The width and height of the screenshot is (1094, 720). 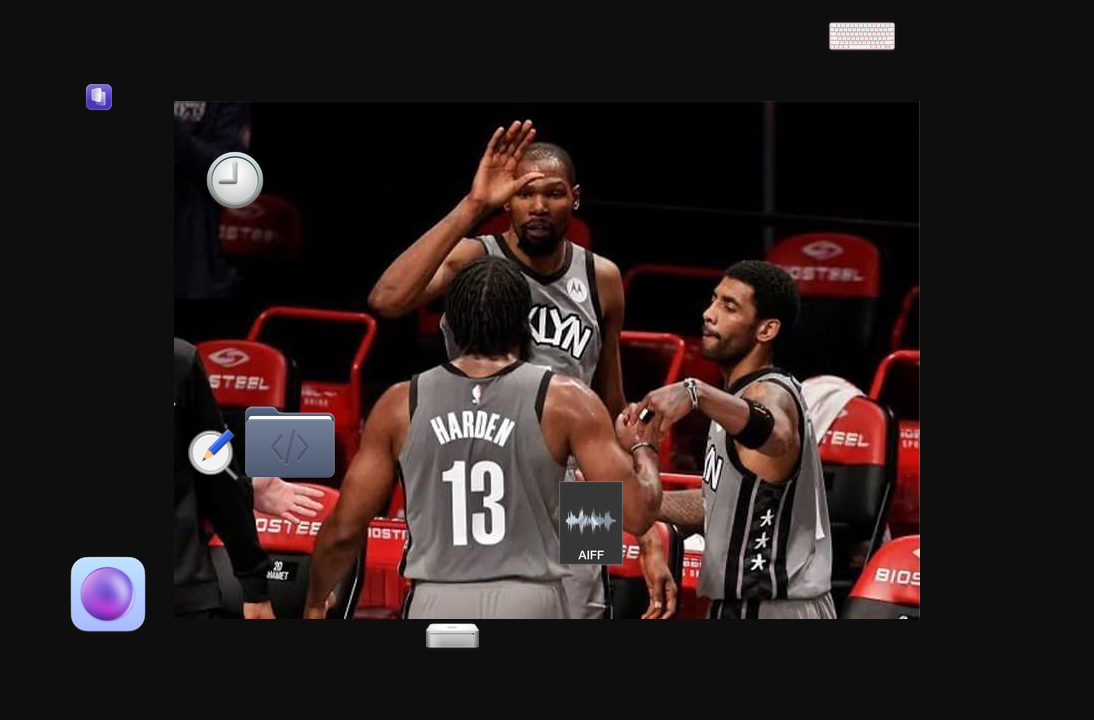 I want to click on connect to a wireless bluetooth keyboard, so click(x=862, y=36).